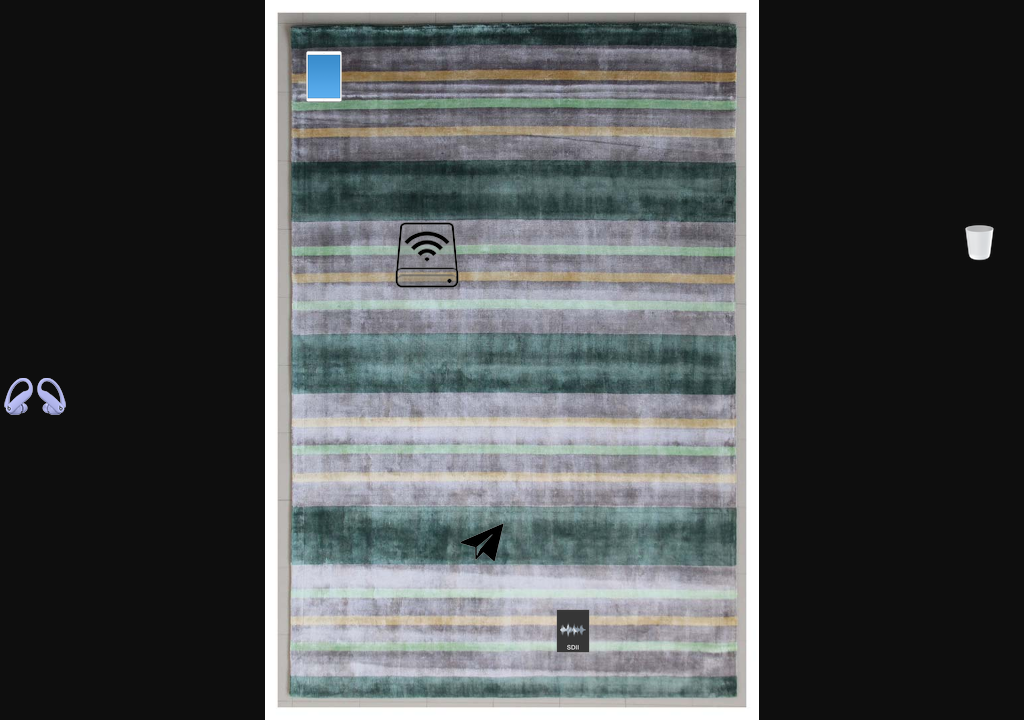 The width and height of the screenshot is (1024, 720). What do you see at coordinates (482, 543) in the screenshot?
I see `view sent messages folder` at bounding box center [482, 543].